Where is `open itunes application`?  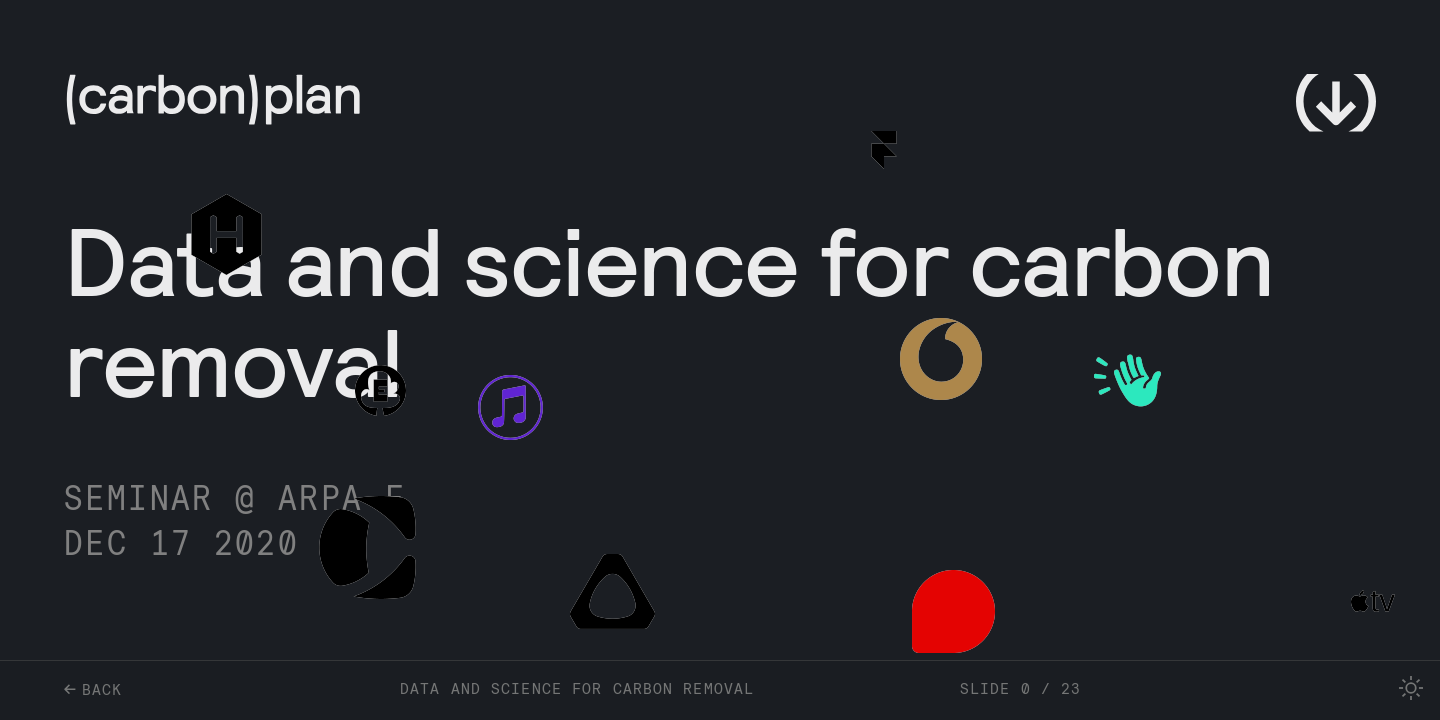
open itunes application is located at coordinates (510, 407).